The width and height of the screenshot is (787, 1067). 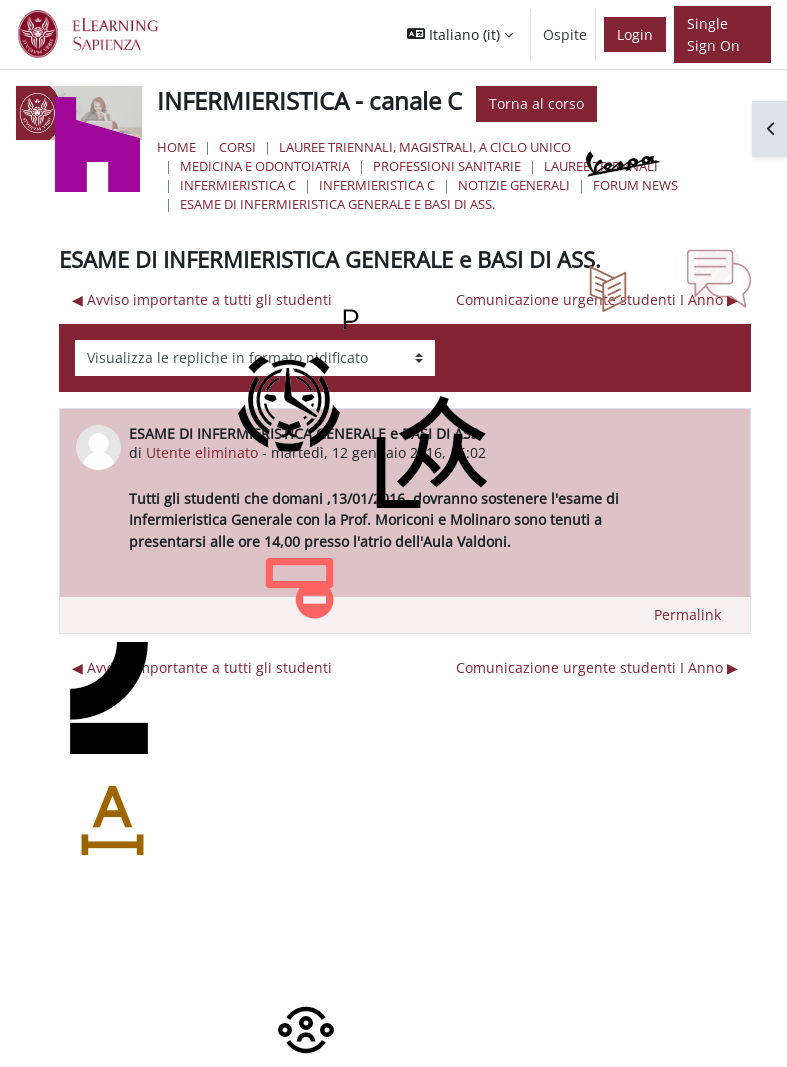 I want to click on vespa brand logo, so click(x=623, y=164).